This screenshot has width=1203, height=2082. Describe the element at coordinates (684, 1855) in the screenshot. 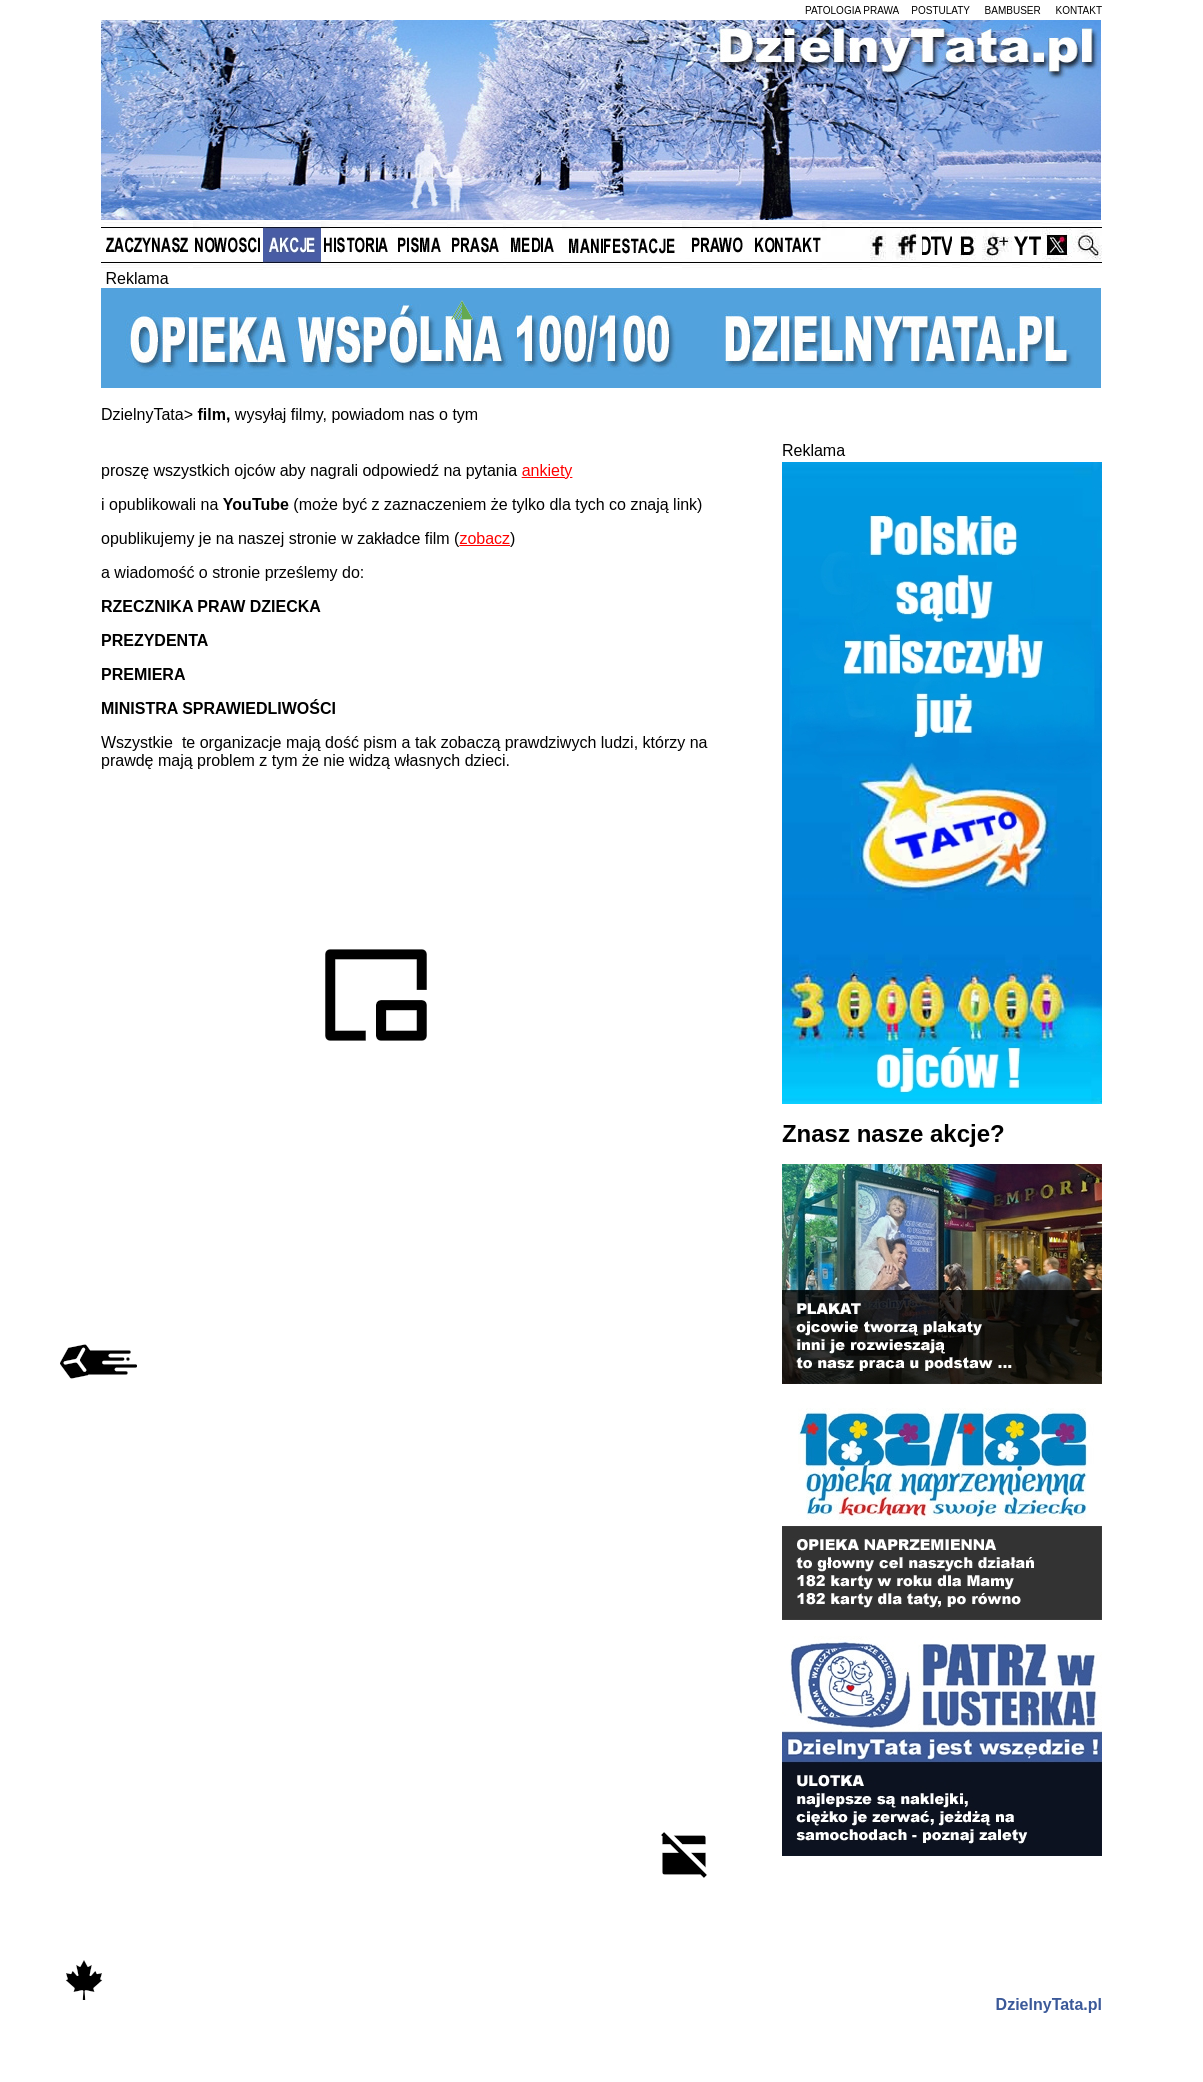

I see `no credit card required` at that location.